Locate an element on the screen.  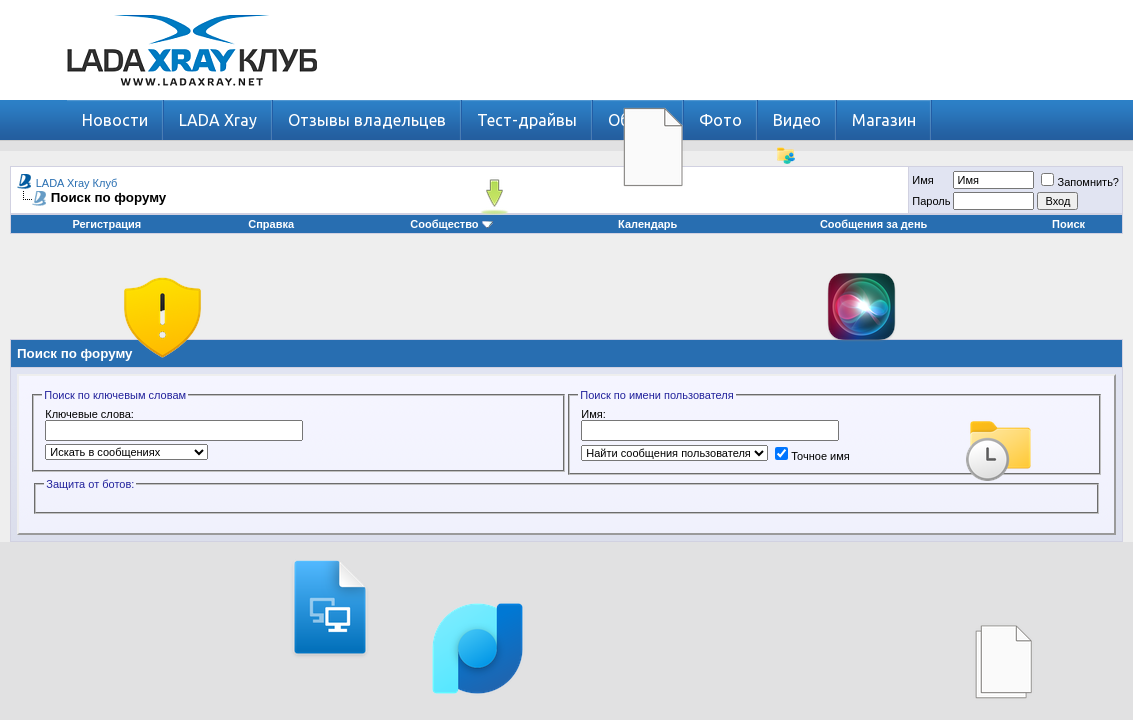
access recently opened files and folders is located at coordinates (1000, 446).